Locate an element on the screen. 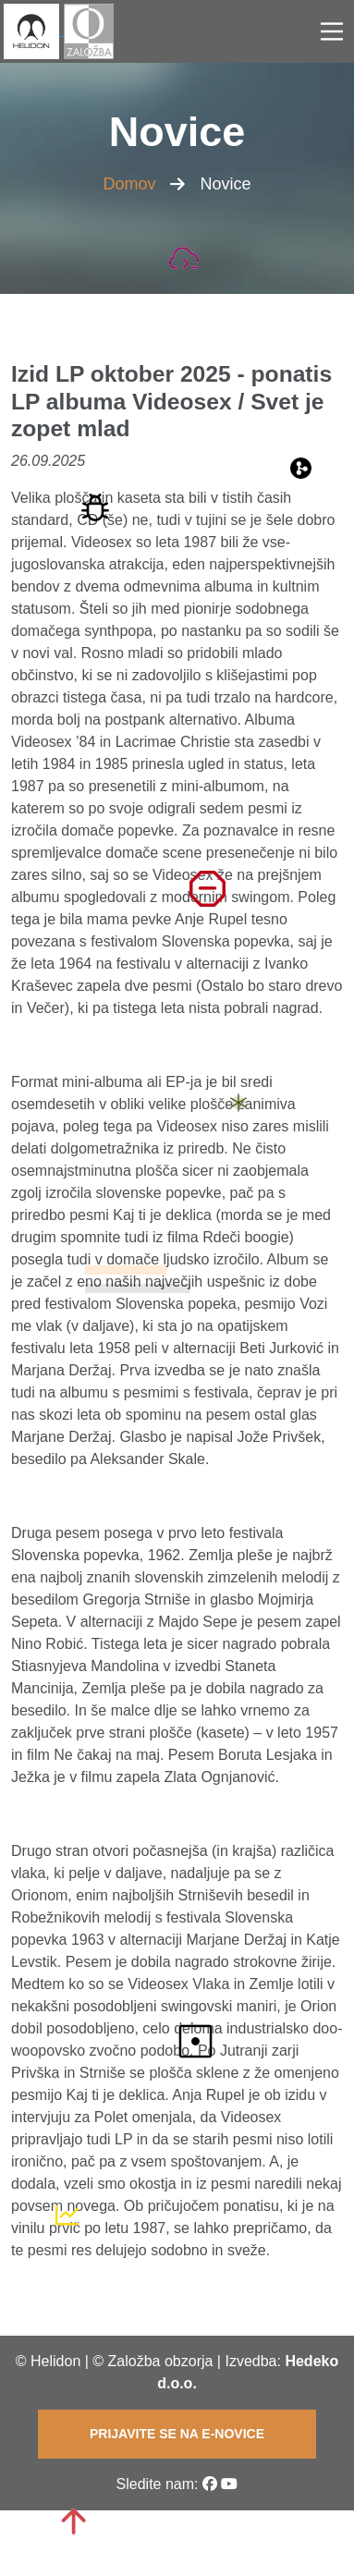  access cloud-based AI agent services is located at coordinates (184, 259).